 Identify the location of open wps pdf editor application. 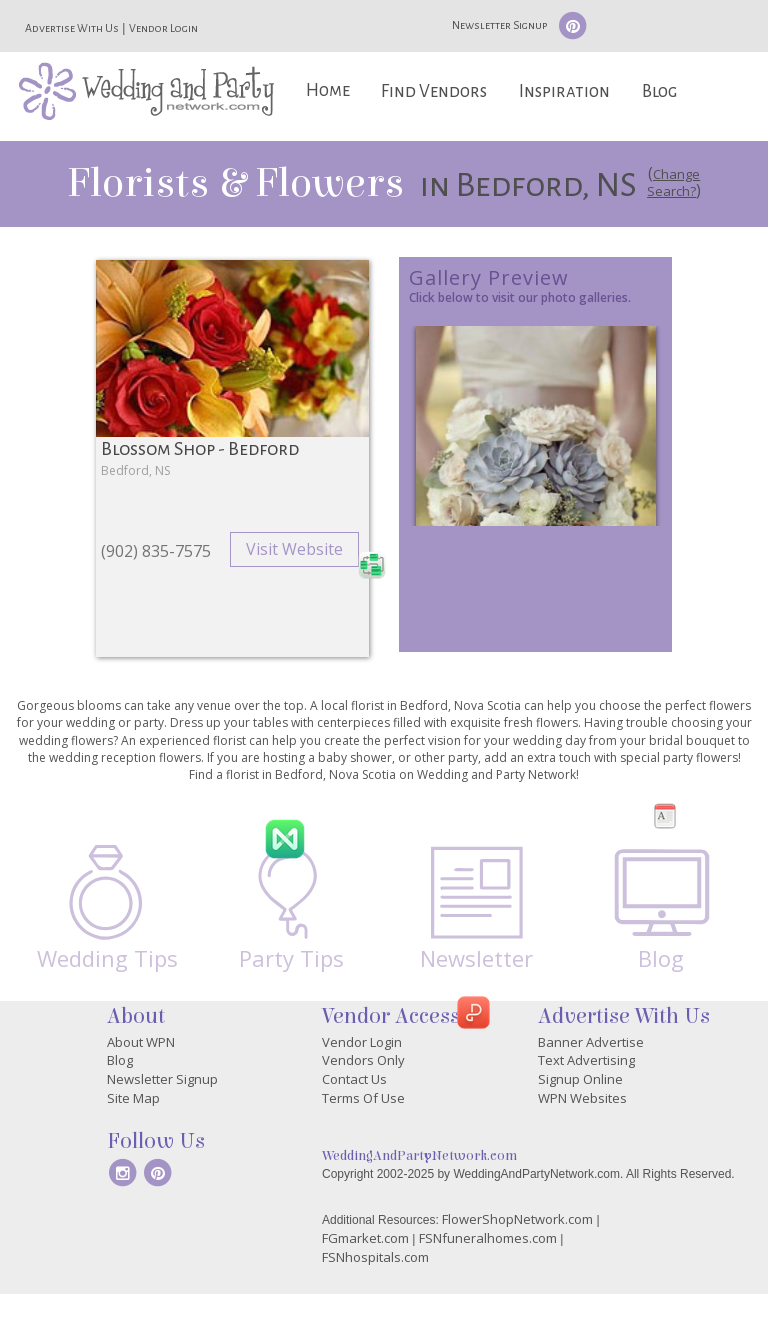
(473, 1012).